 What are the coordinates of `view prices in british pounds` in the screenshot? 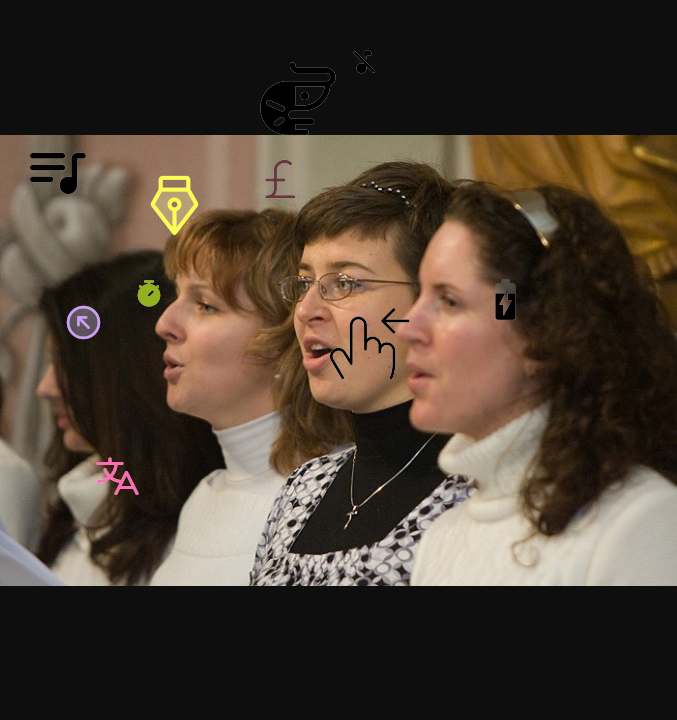 It's located at (282, 180).